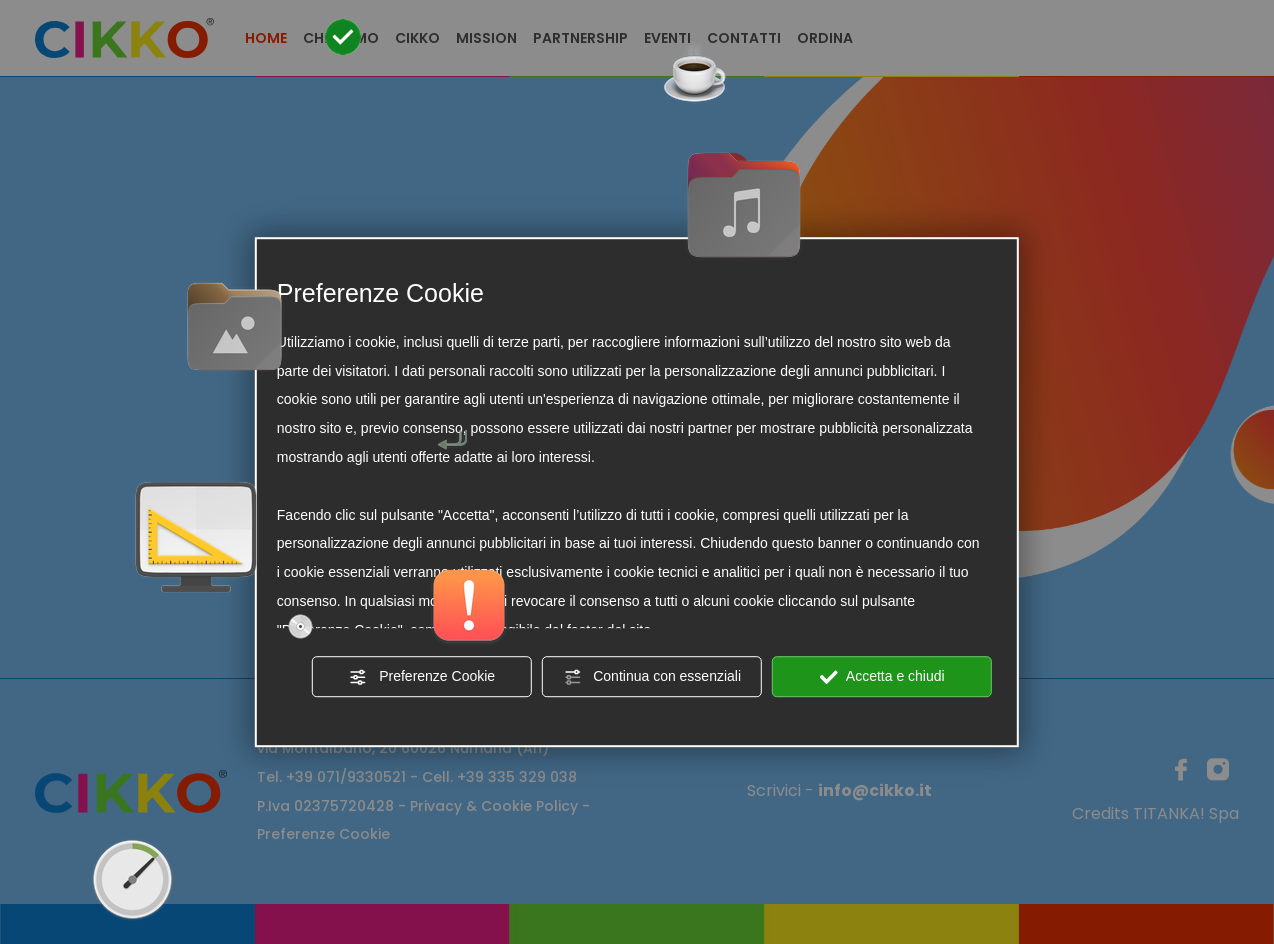 Image resolution: width=1274 pixels, height=944 pixels. What do you see at coordinates (744, 205) in the screenshot?
I see `open your music folder` at bounding box center [744, 205].